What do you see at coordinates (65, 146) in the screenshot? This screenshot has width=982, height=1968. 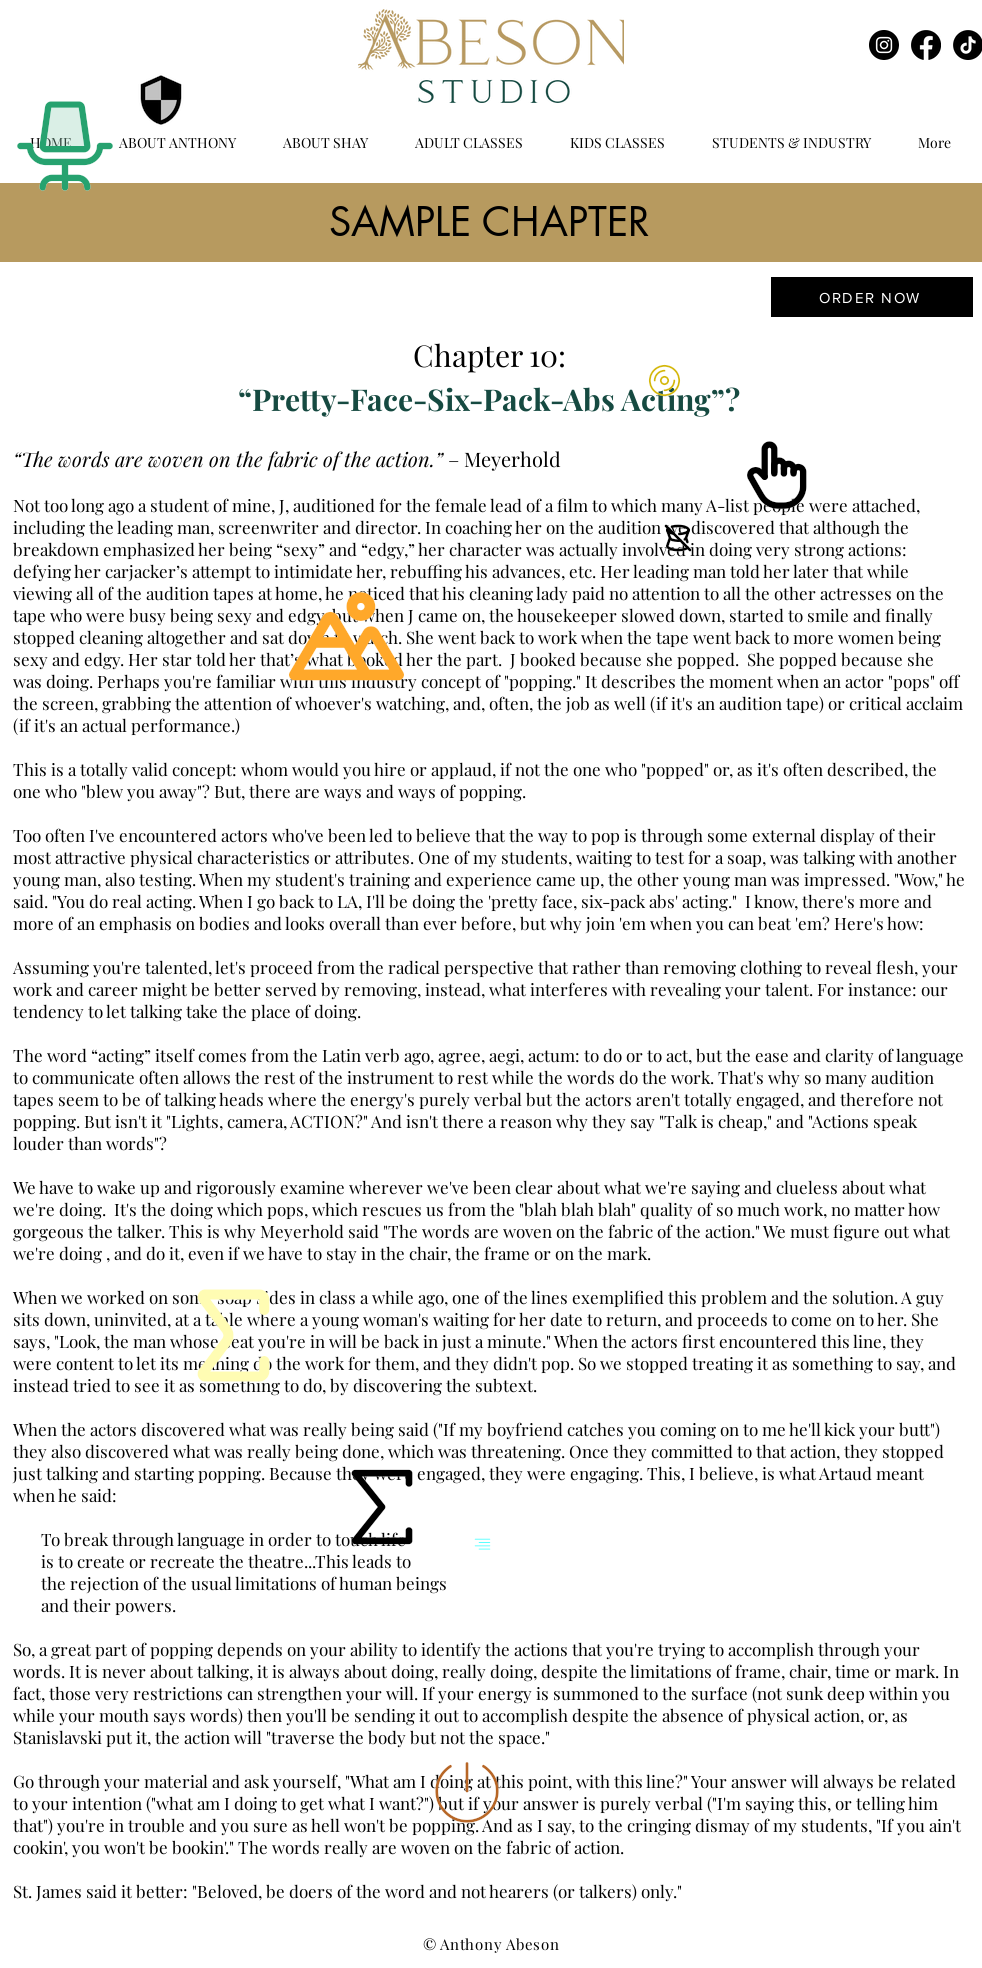 I see `office or workspace settings` at bounding box center [65, 146].